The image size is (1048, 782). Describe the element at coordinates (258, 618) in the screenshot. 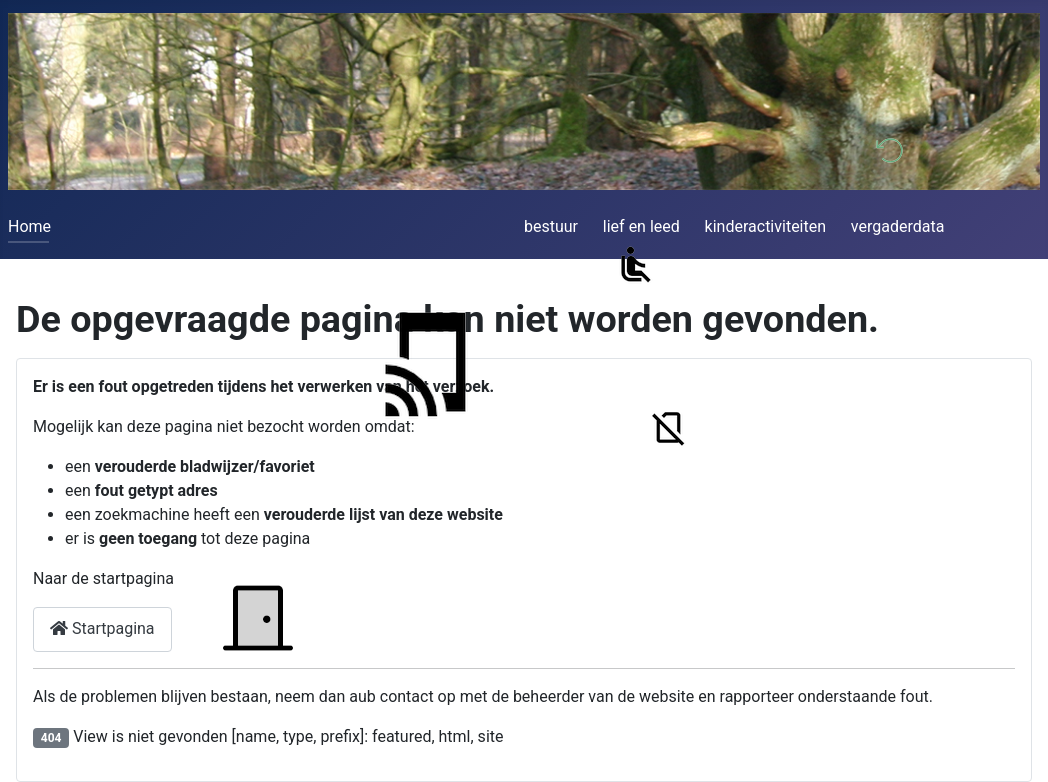

I see `exit or log out of the application` at that location.